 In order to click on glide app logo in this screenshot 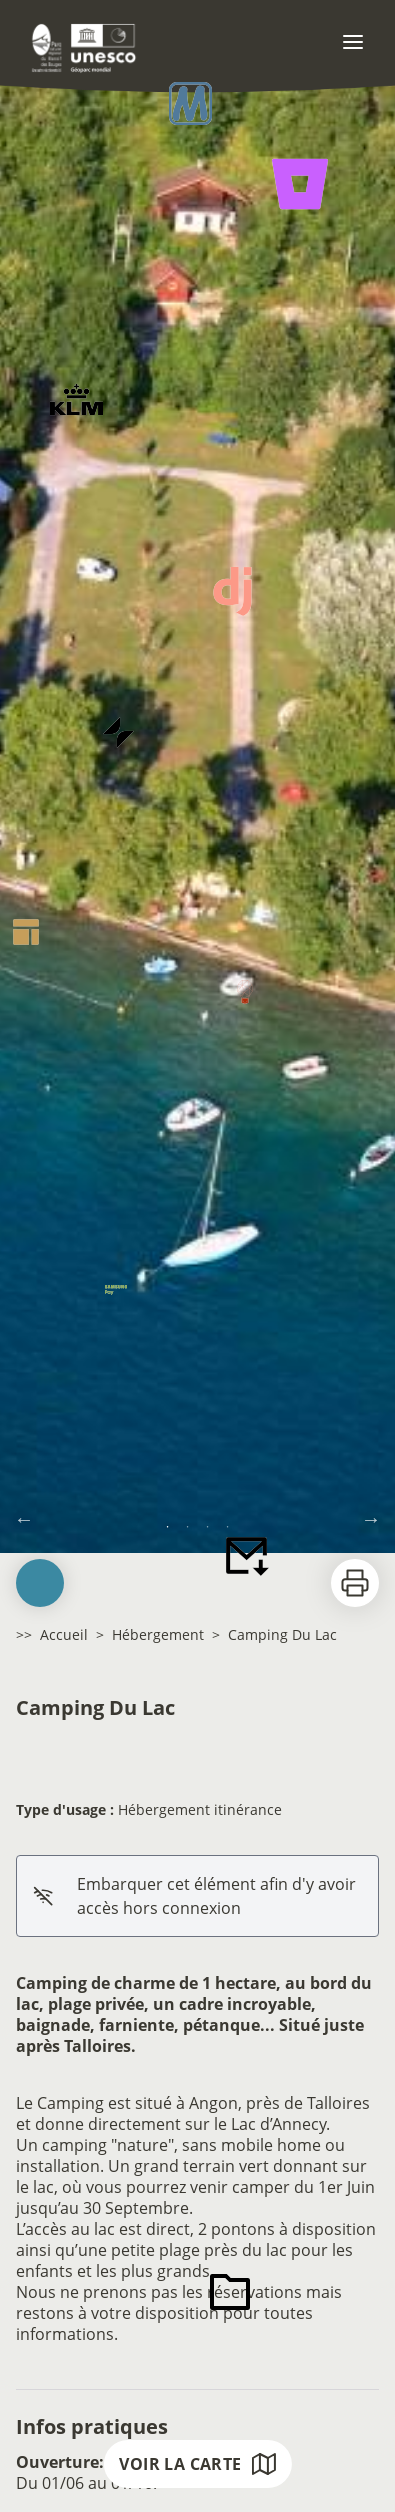, I will do `click(118, 732)`.